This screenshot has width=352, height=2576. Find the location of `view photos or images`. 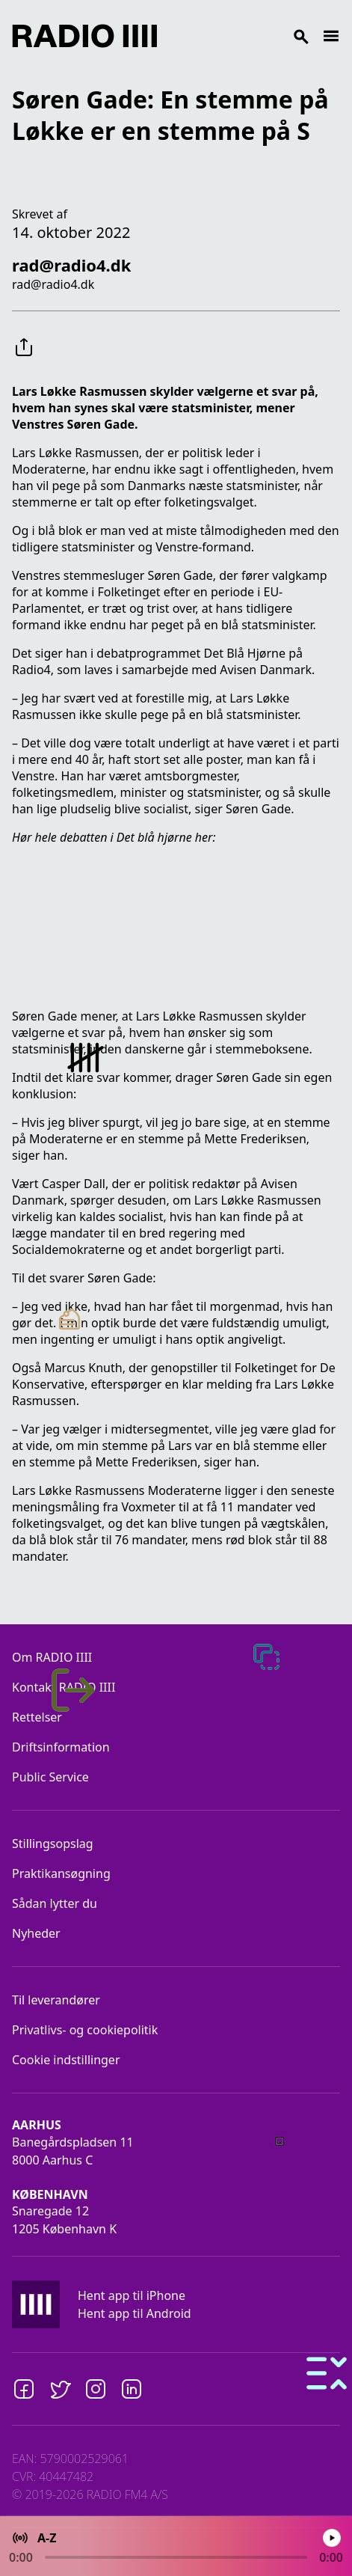

view photos or images is located at coordinates (280, 2141).